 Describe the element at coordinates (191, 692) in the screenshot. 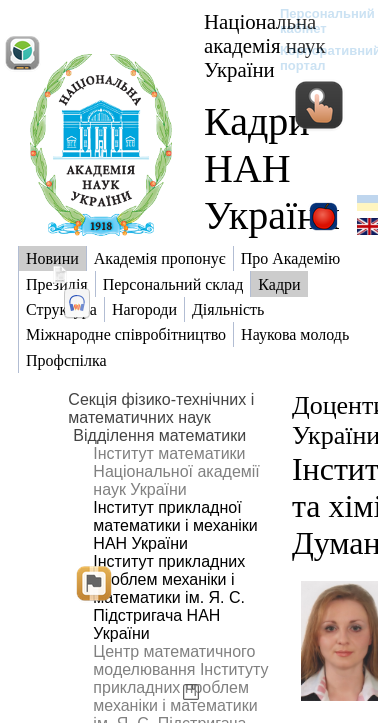

I see `save file to disk` at that location.